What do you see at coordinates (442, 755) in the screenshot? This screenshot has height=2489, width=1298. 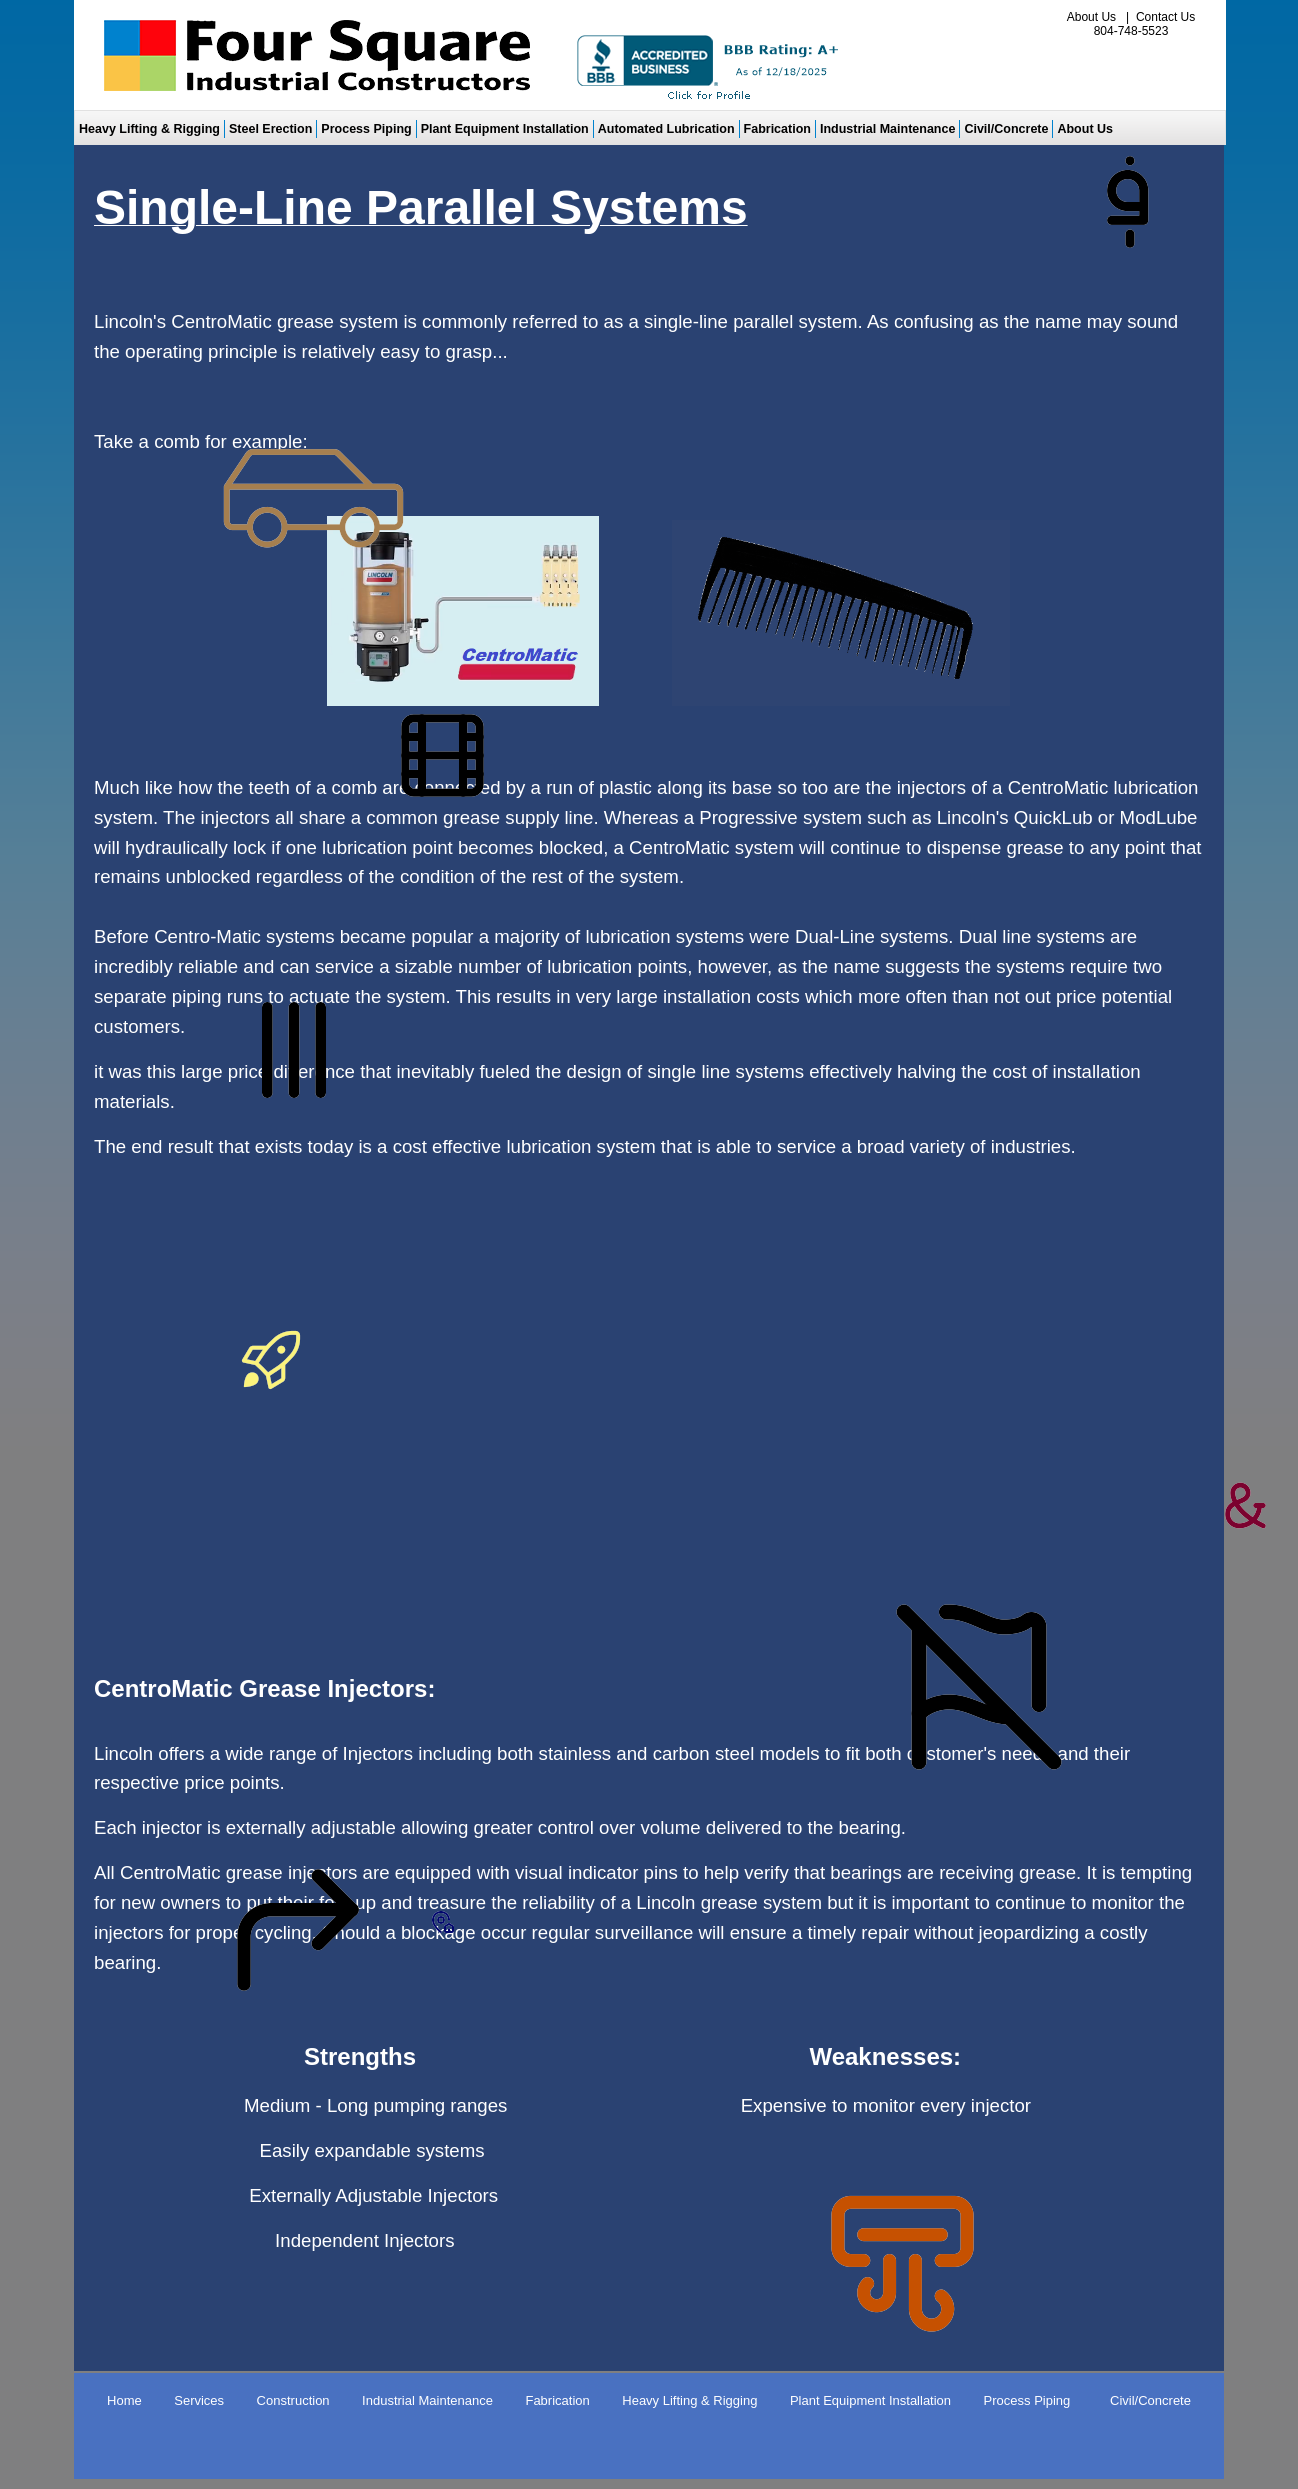 I see `access video or movie content` at bounding box center [442, 755].